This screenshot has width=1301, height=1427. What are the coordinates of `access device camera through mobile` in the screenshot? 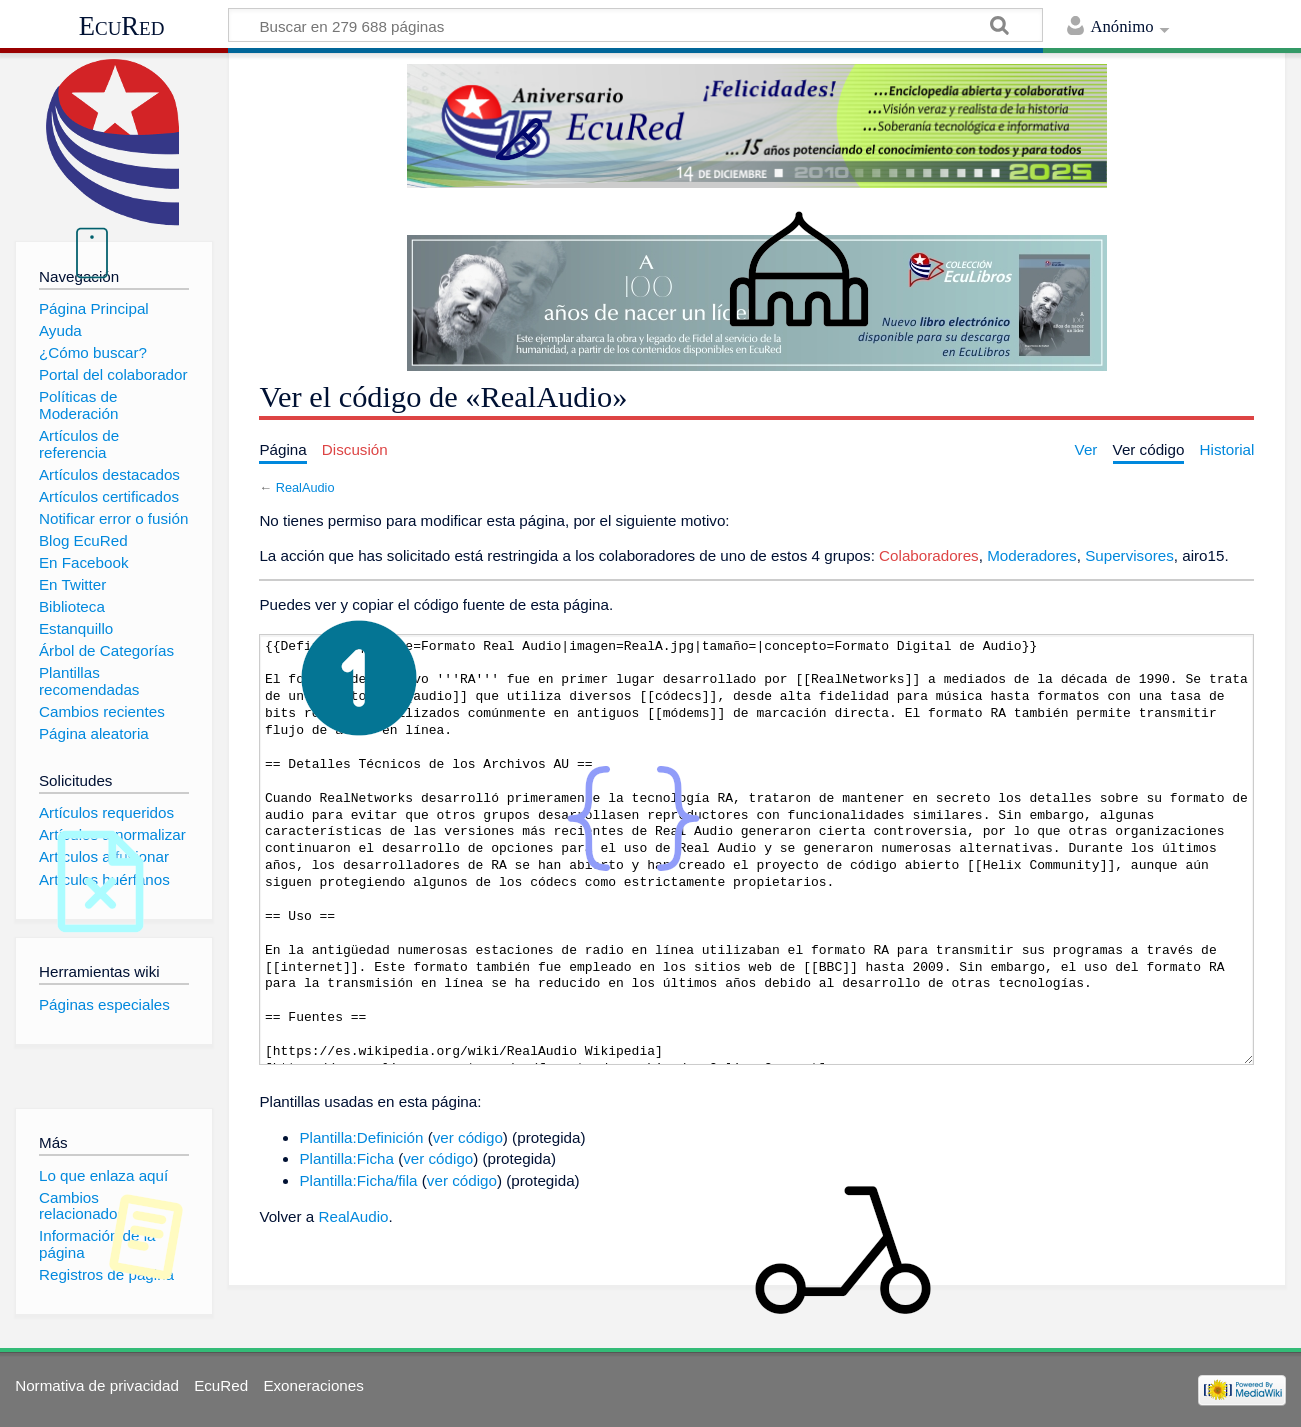 It's located at (92, 253).